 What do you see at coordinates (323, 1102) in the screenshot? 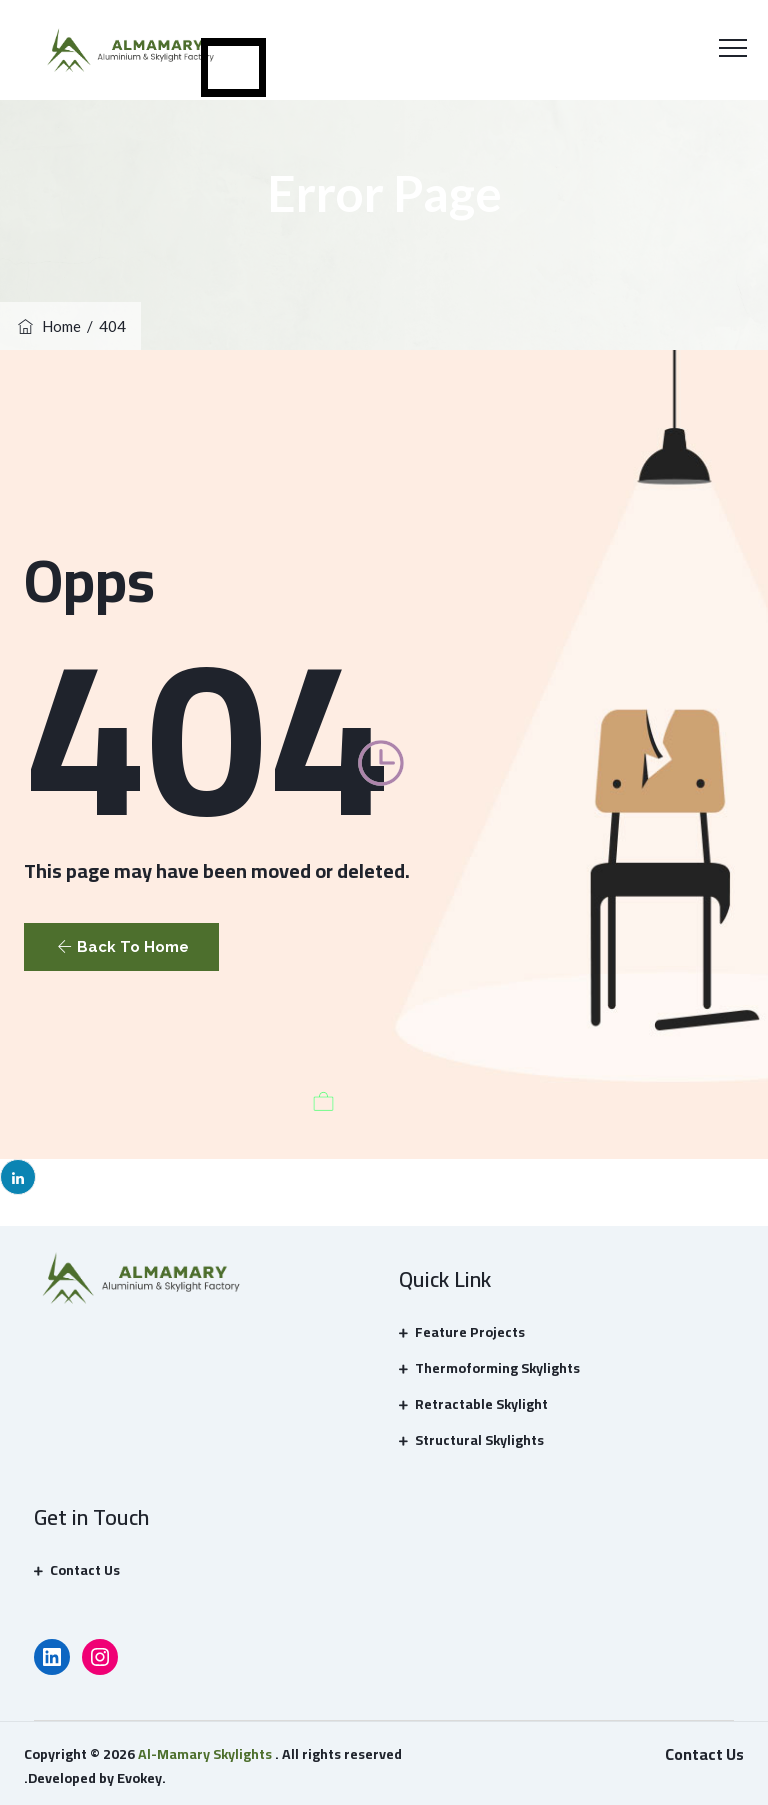
I see `view your shopping bag` at bounding box center [323, 1102].